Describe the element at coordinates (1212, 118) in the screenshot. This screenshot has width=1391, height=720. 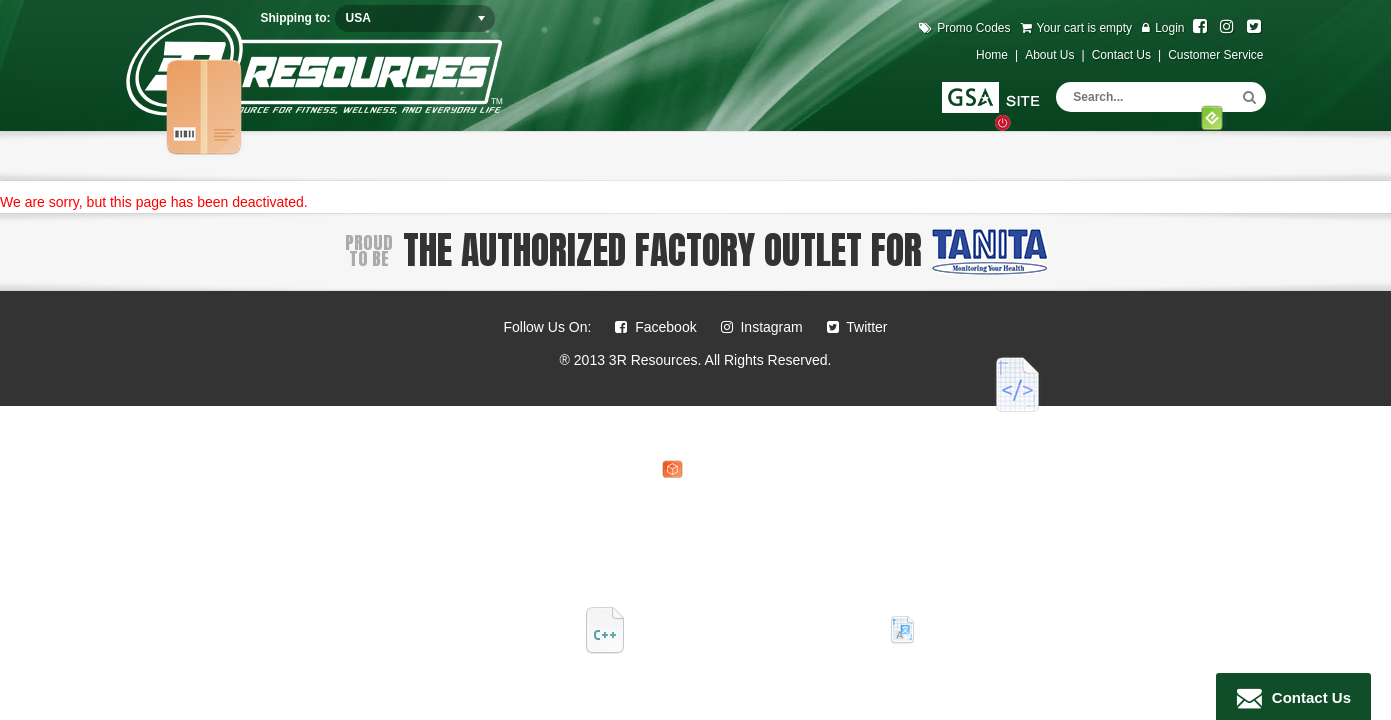
I see `an epub ebook file` at that location.